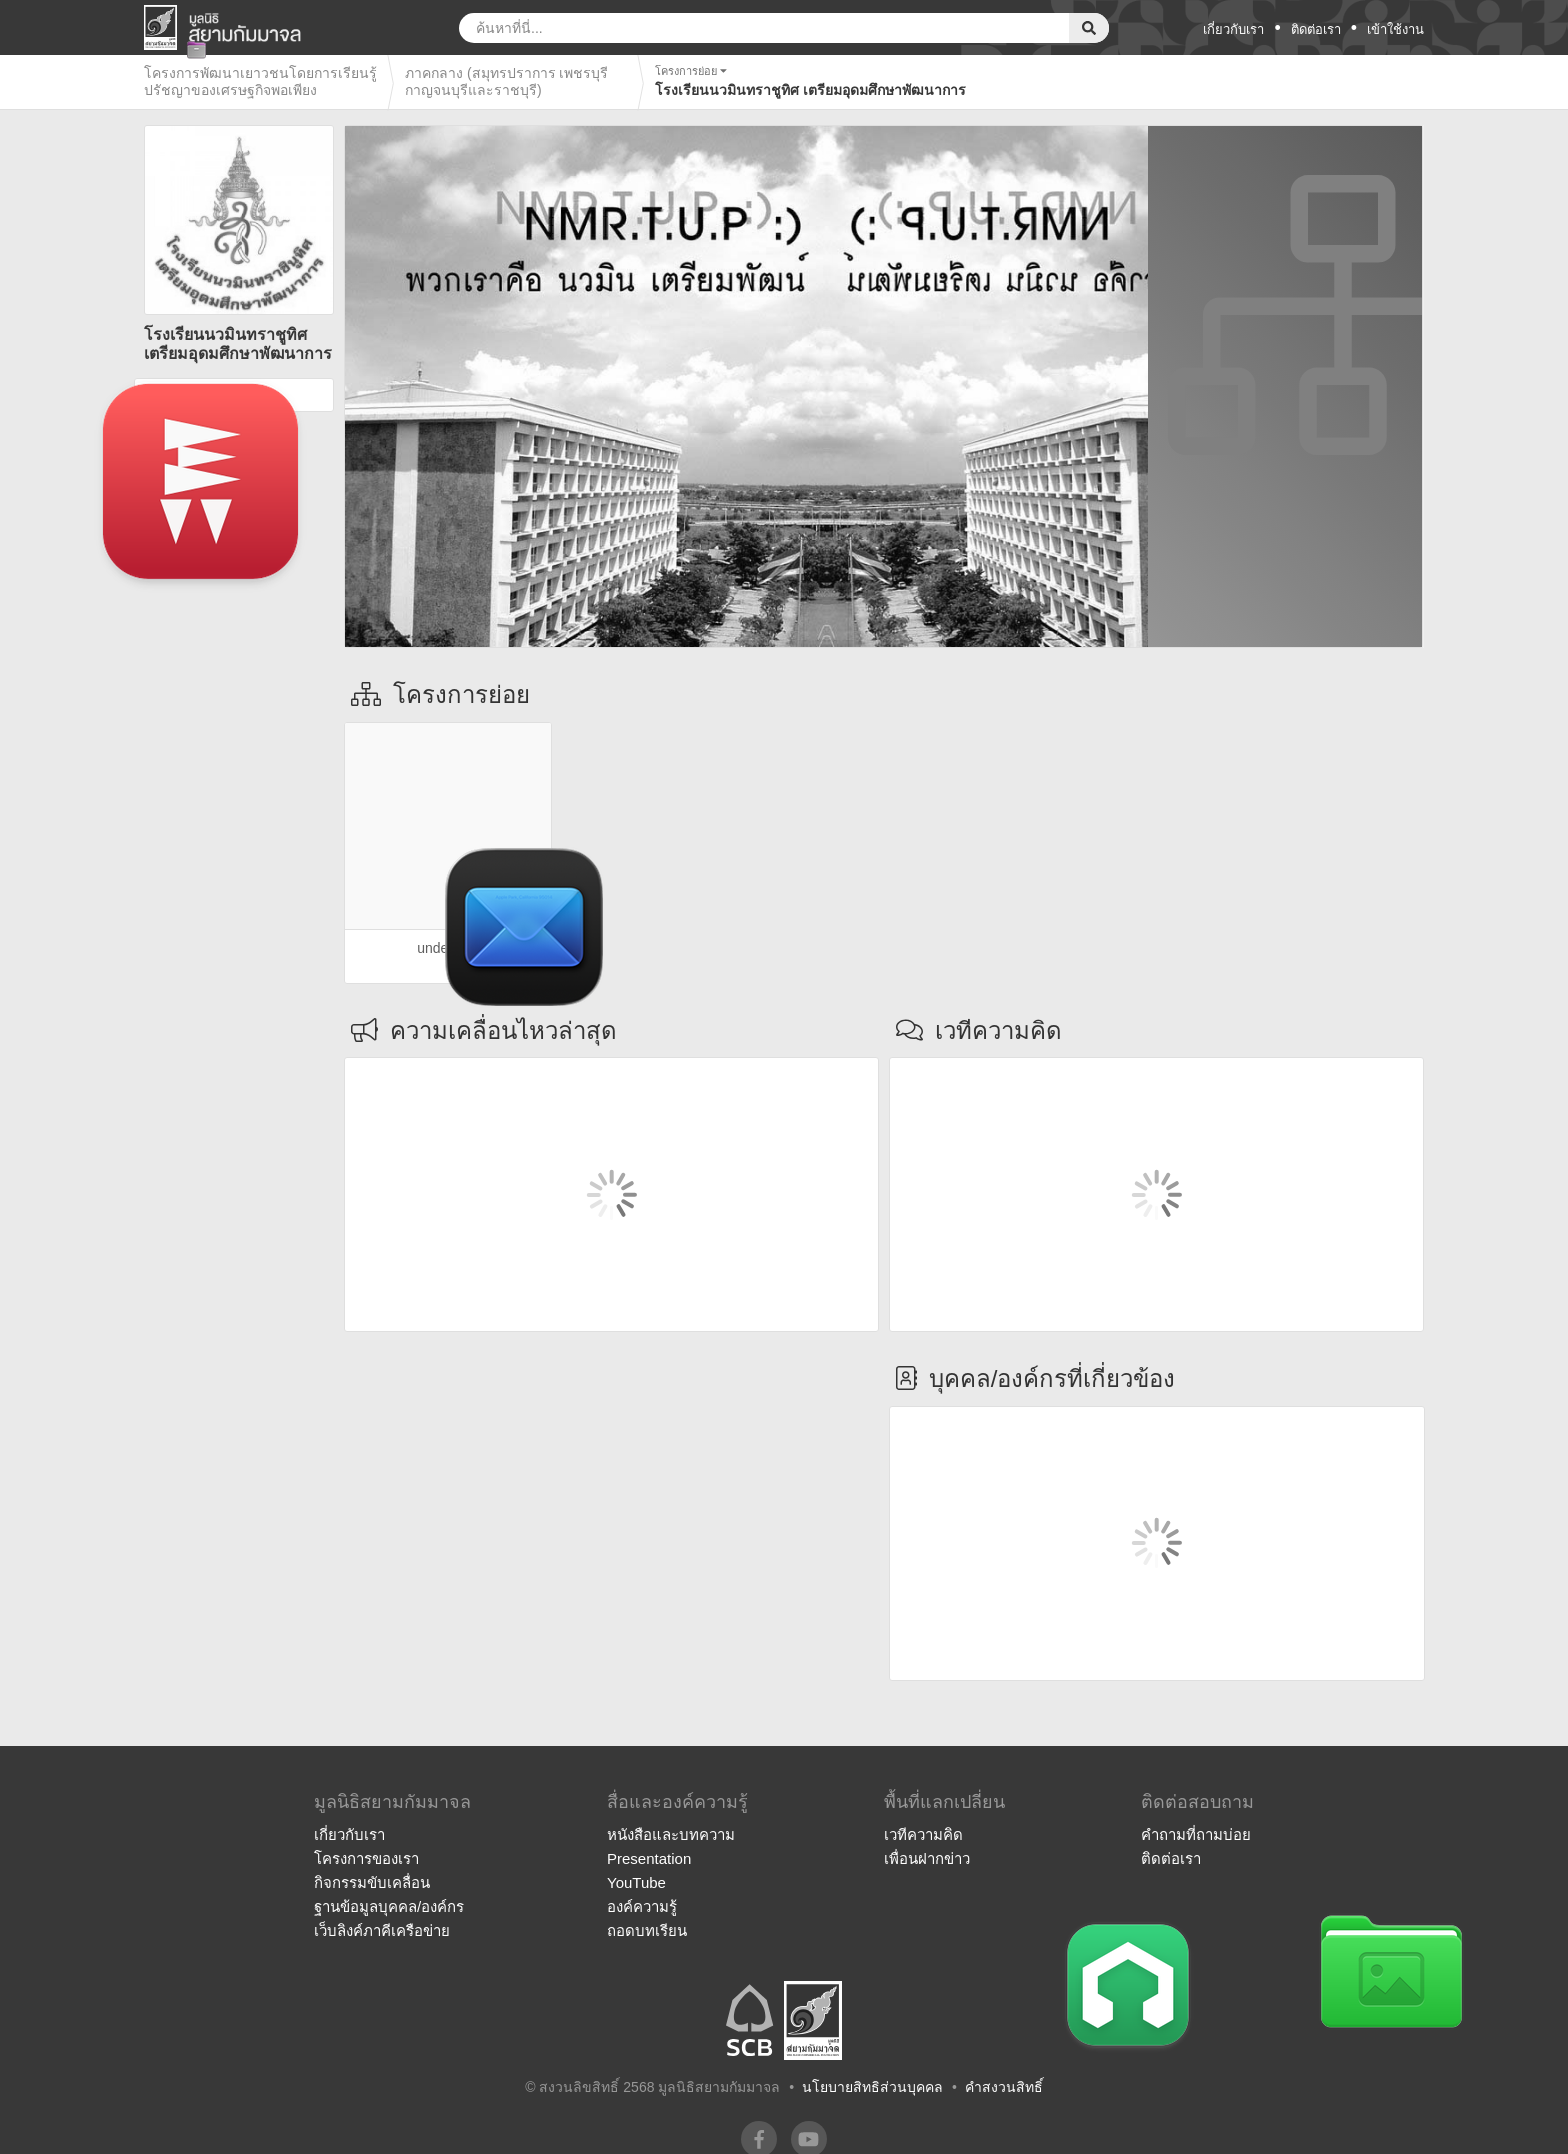  I want to click on open LMMS music production software, so click(1128, 1985).